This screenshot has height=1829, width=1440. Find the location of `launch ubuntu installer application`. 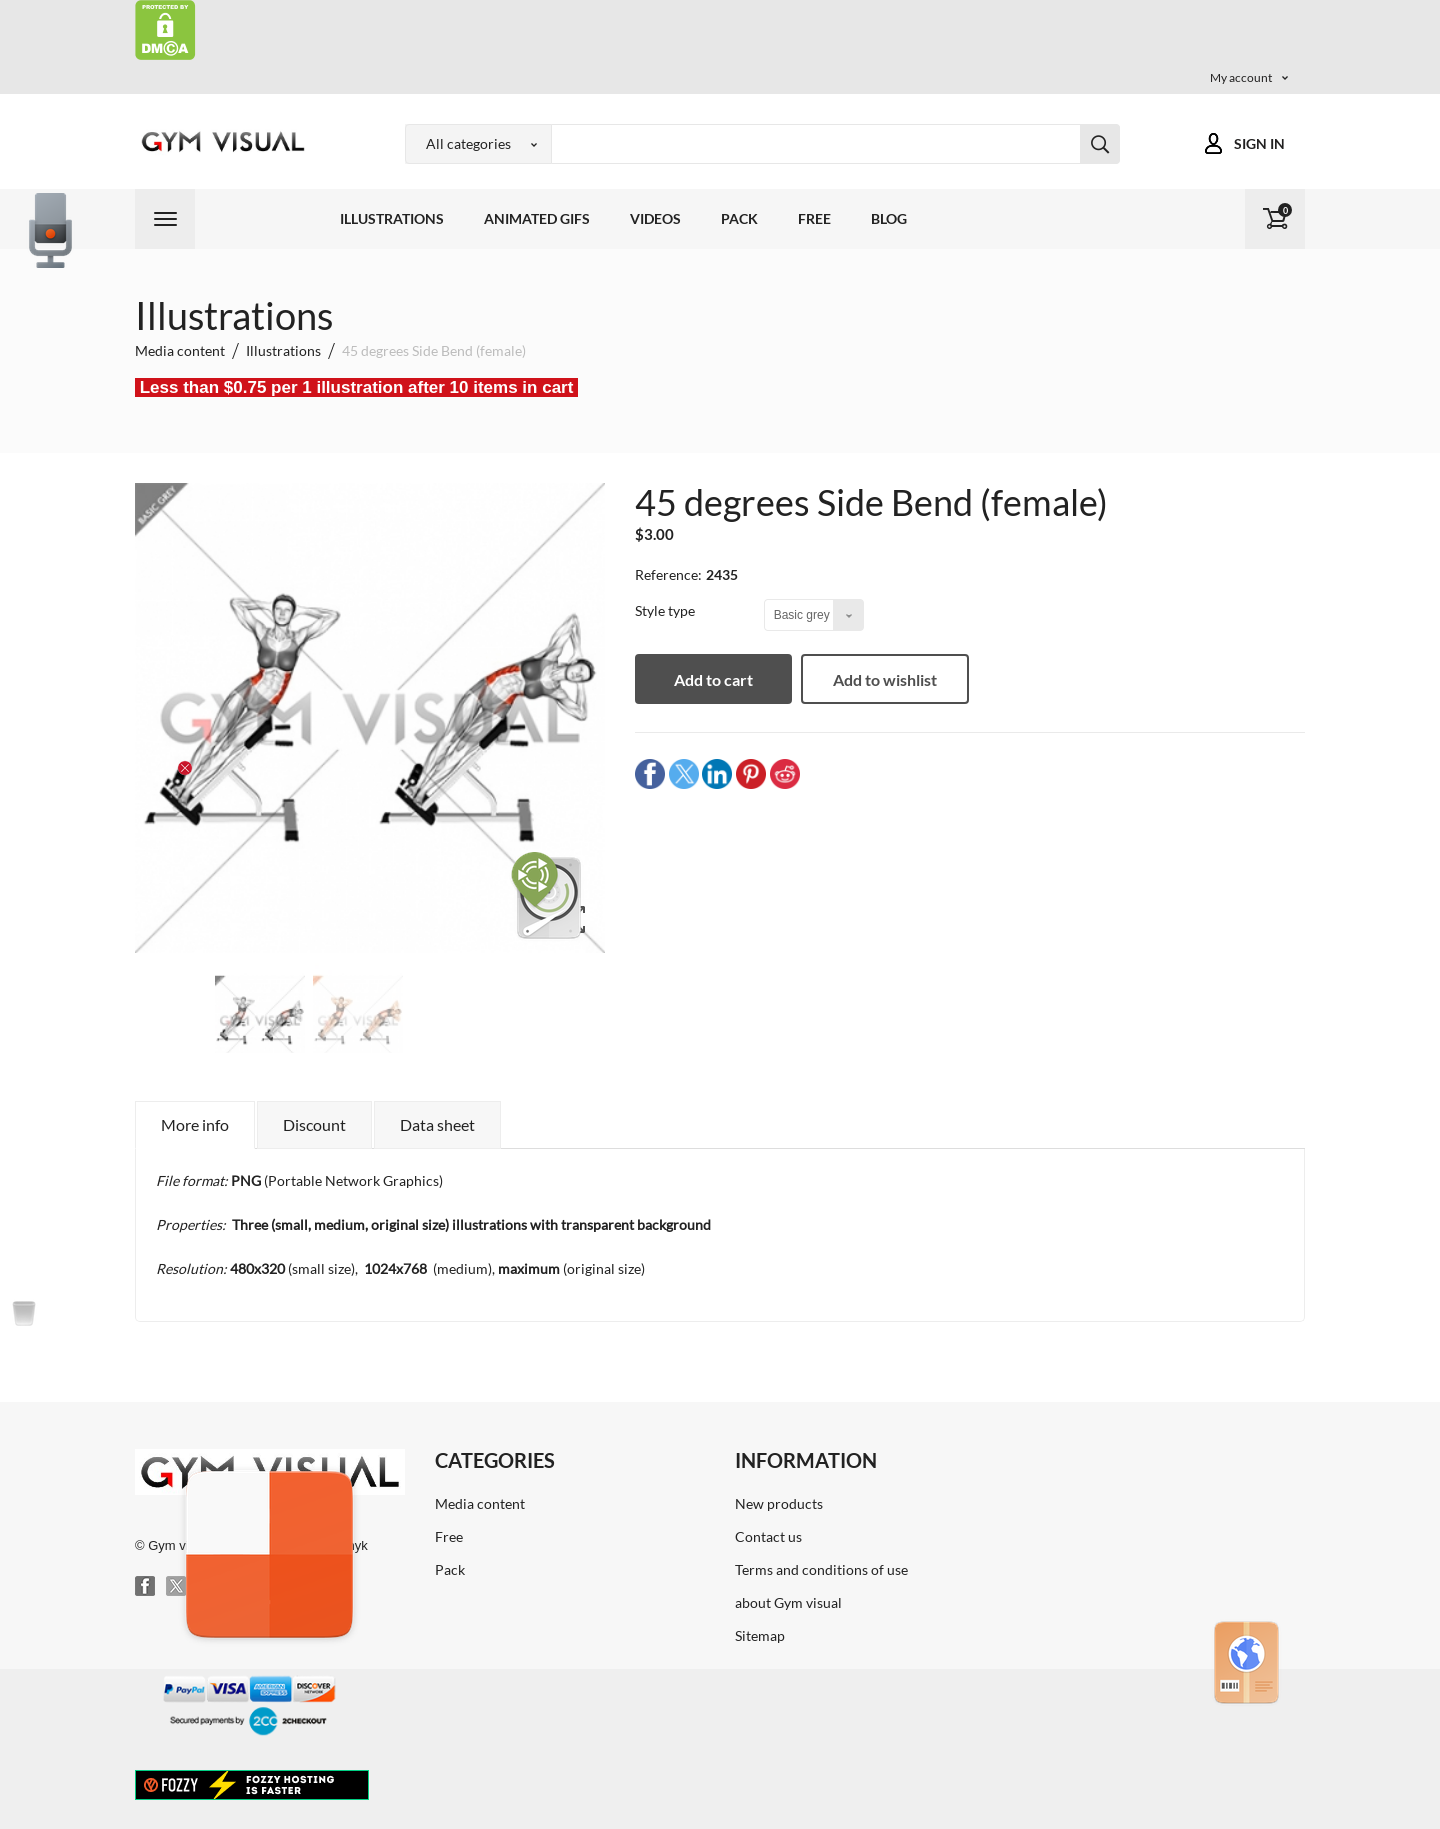

launch ubuntu installer application is located at coordinates (549, 898).